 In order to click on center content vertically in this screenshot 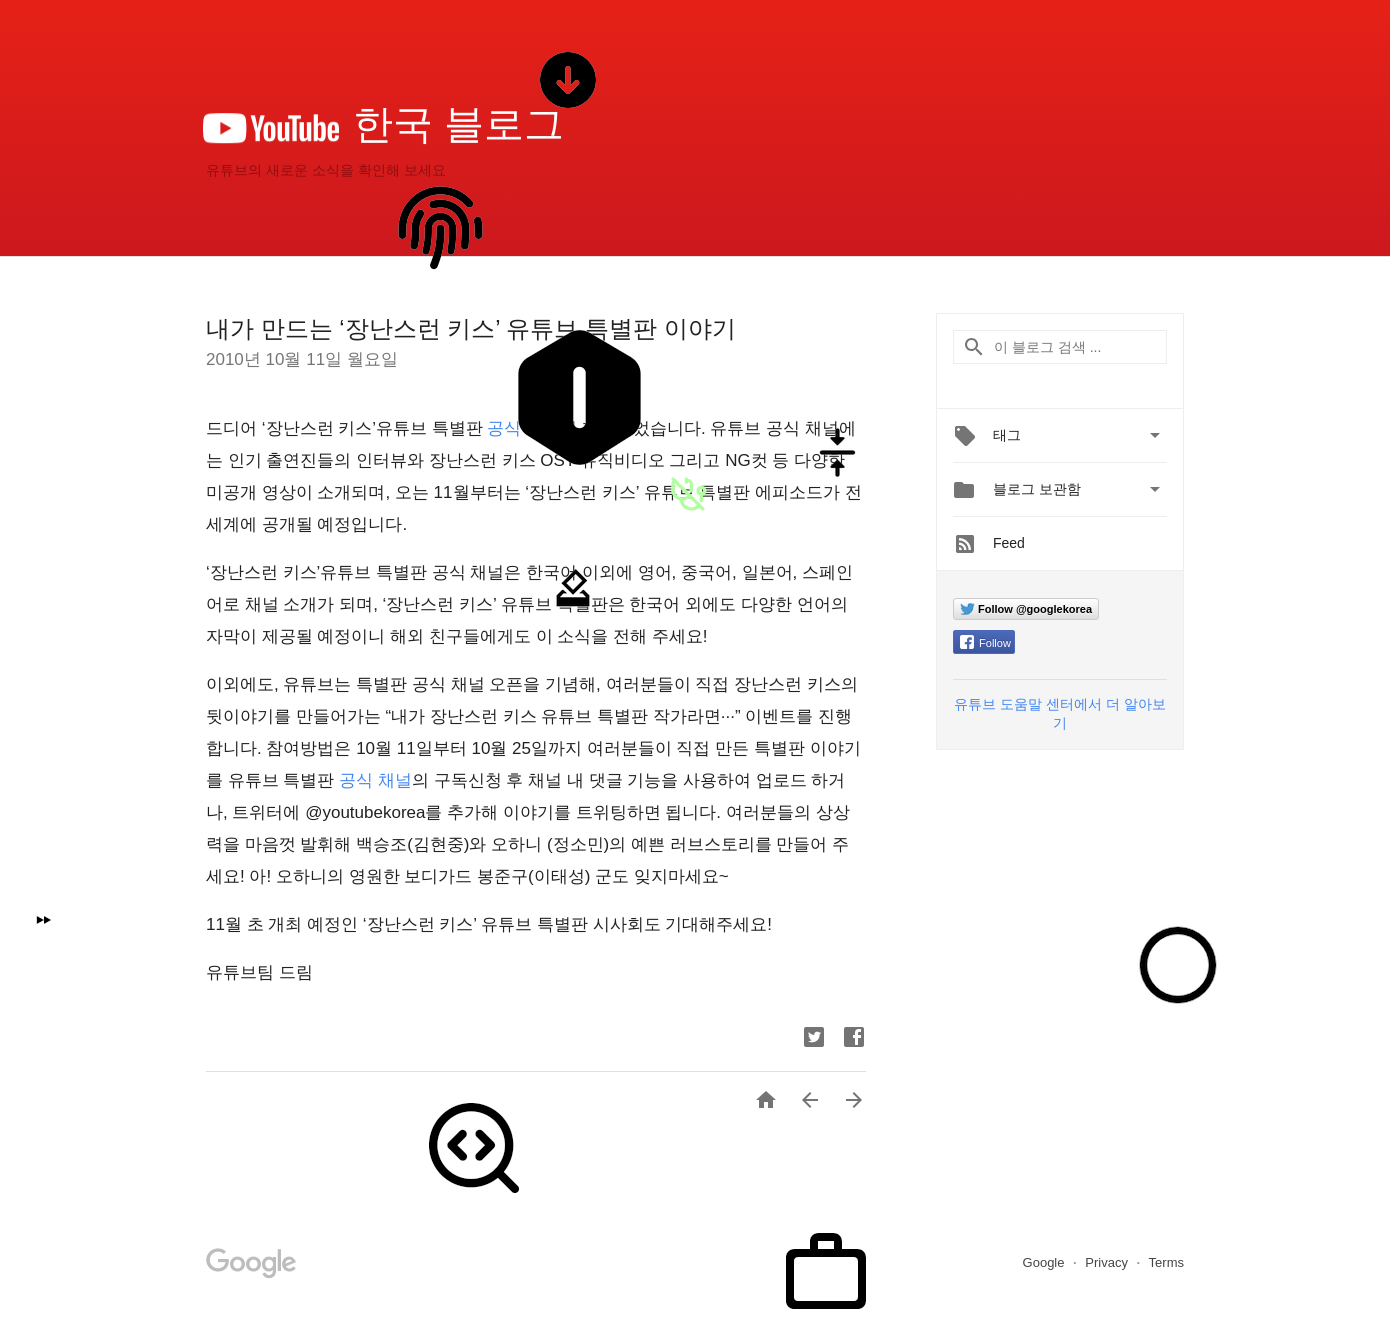, I will do `click(837, 452)`.